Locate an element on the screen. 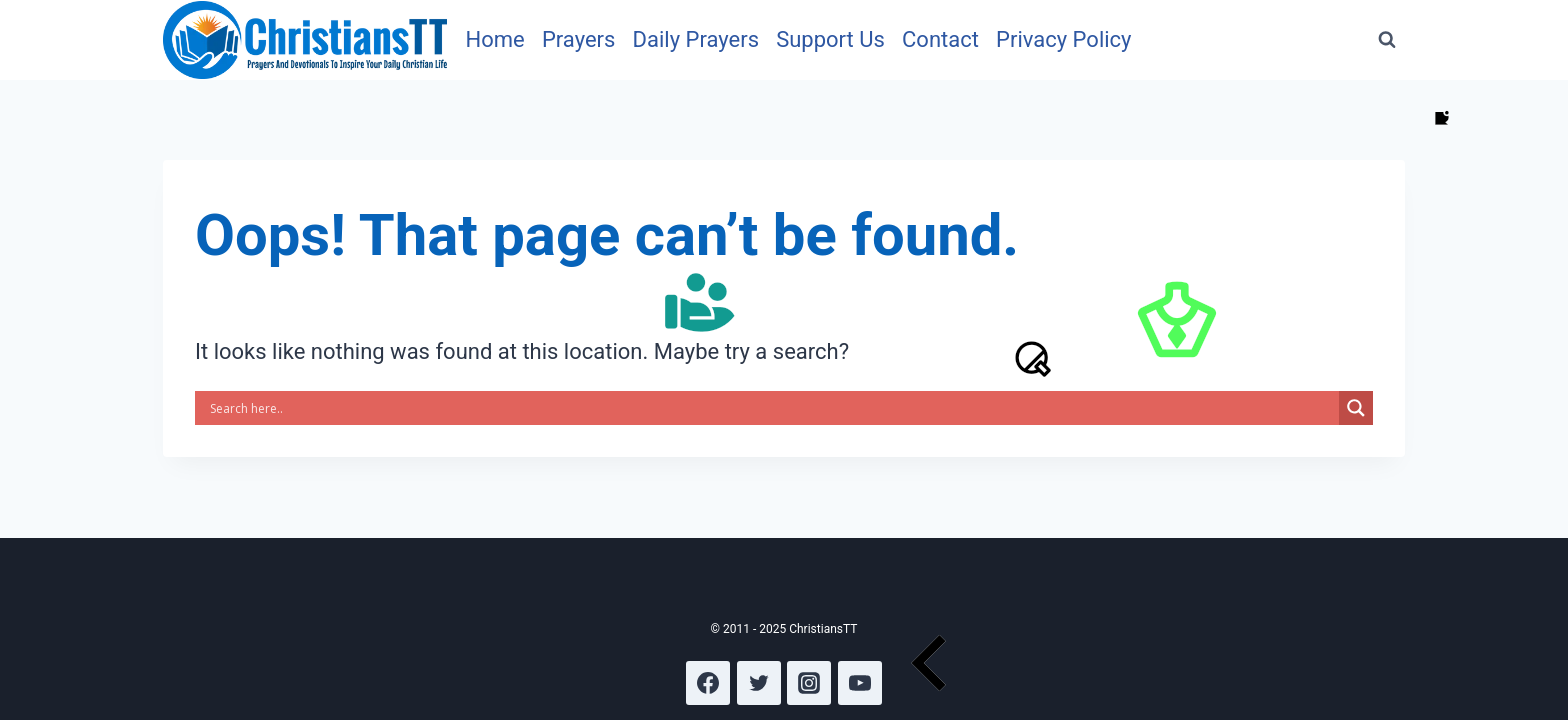 The width and height of the screenshot is (1568, 720). go back to the previous screen is located at coordinates (929, 663).